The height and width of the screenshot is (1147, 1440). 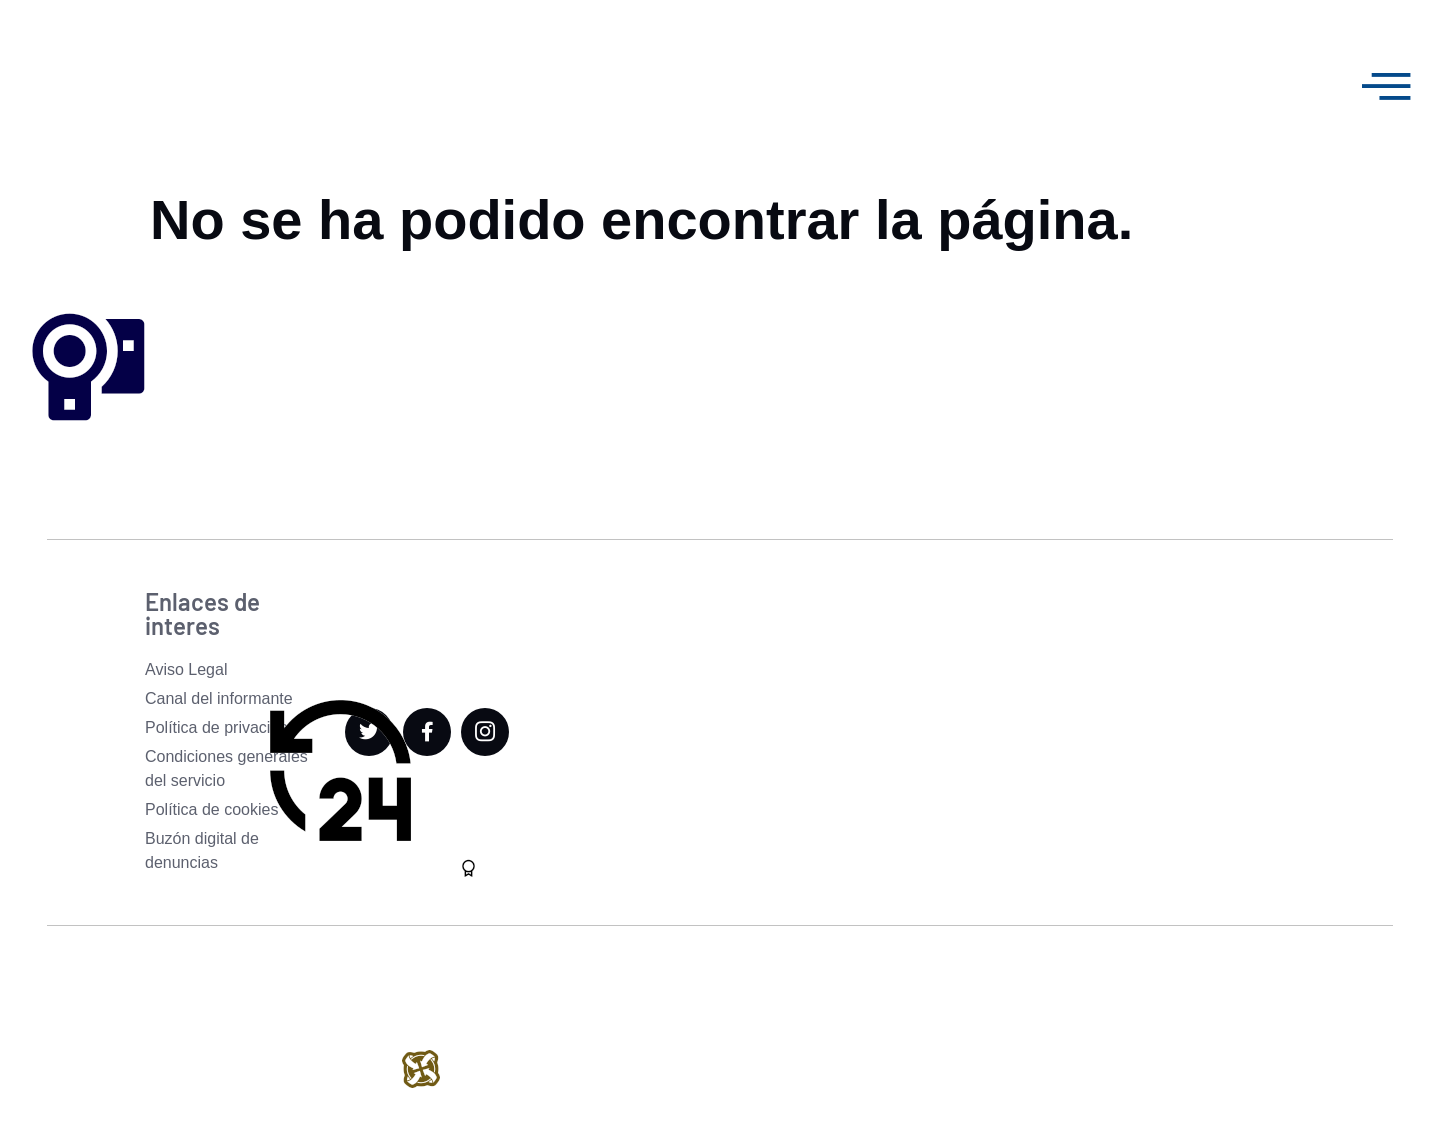 What do you see at coordinates (468, 868) in the screenshot?
I see `view achievements or awards` at bounding box center [468, 868].